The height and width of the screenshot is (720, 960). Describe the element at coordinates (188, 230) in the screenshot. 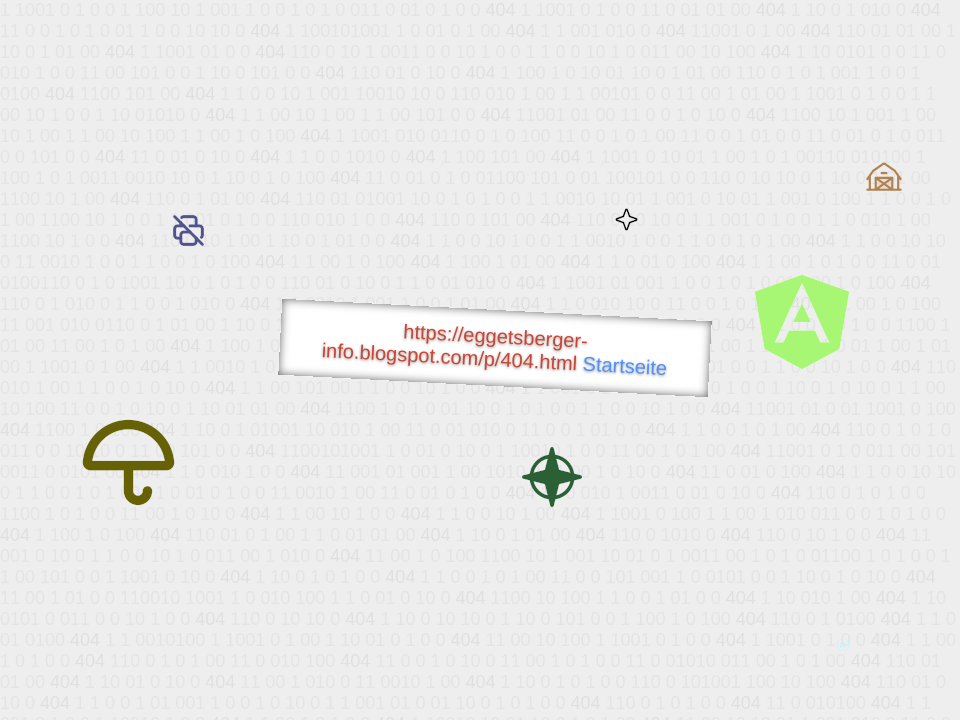

I see `printer unavailable or offline` at that location.